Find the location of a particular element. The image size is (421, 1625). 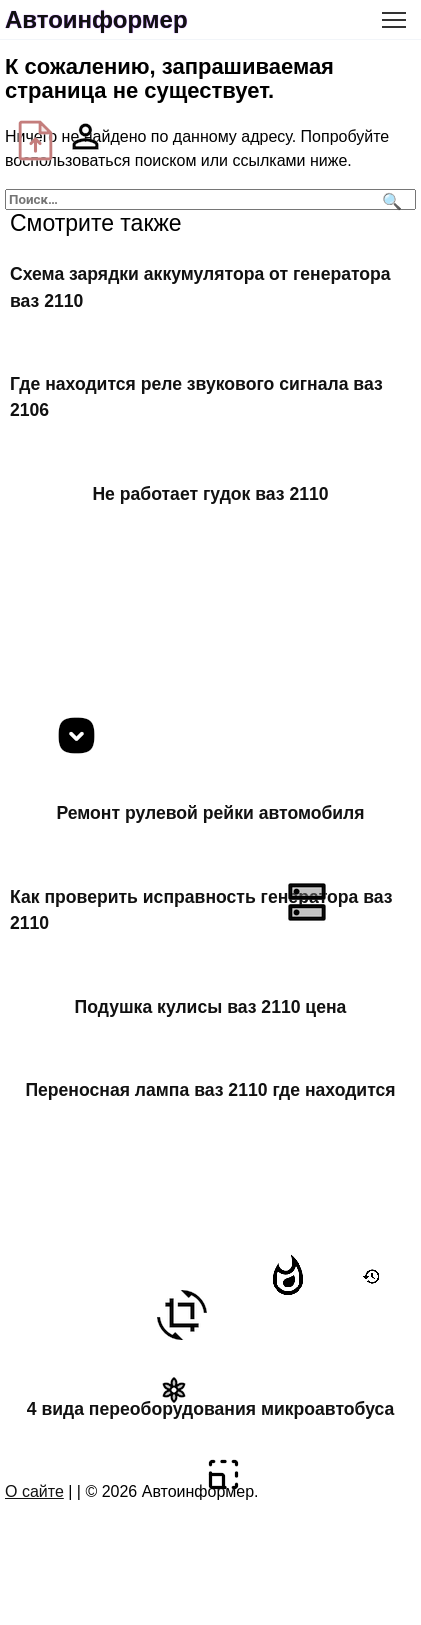

restore to a previous version is located at coordinates (371, 1276).